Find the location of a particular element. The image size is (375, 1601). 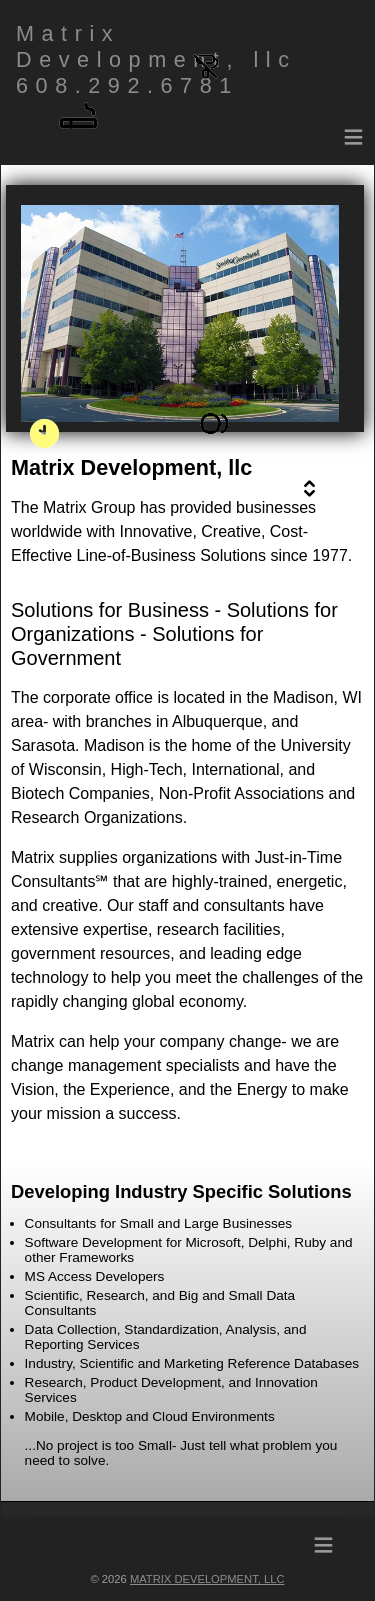

expand or collapse a section is located at coordinates (309, 488).